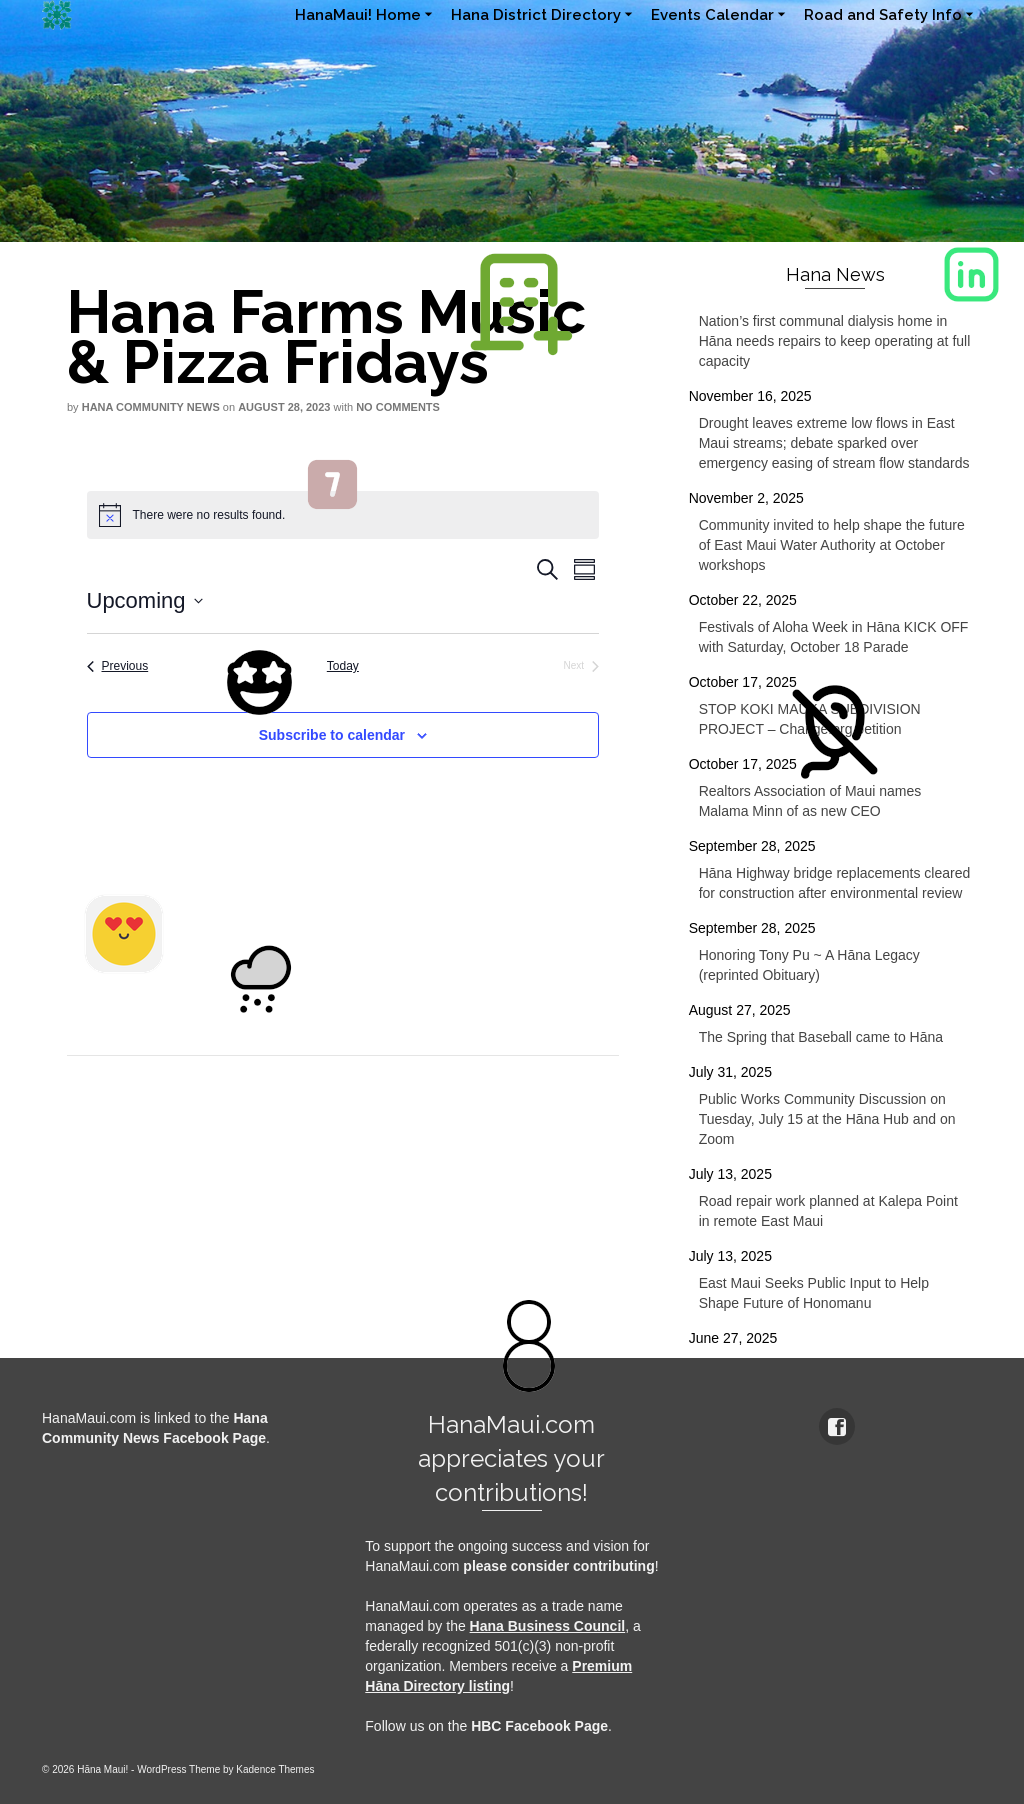 The height and width of the screenshot is (1804, 1024). What do you see at coordinates (519, 302) in the screenshot?
I see `add a new building or property` at bounding box center [519, 302].